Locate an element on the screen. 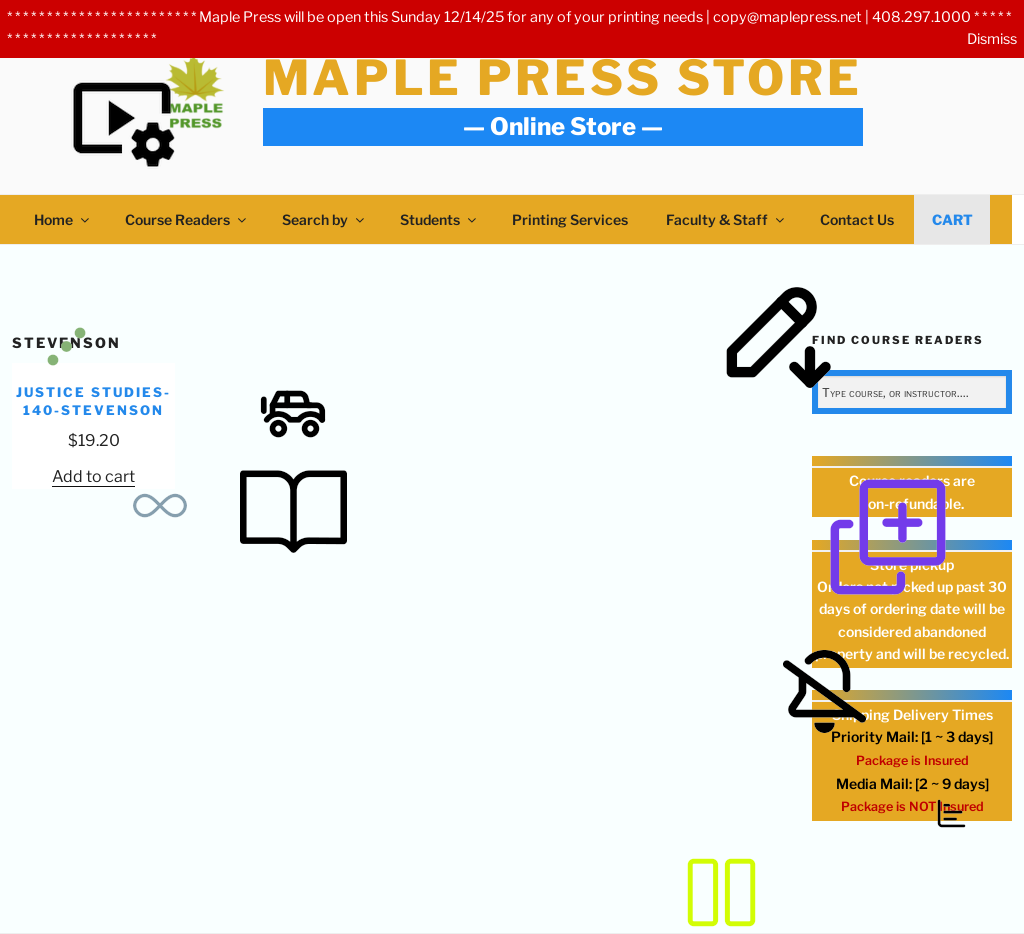  save or submit written content is located at coordinates (773, 330).